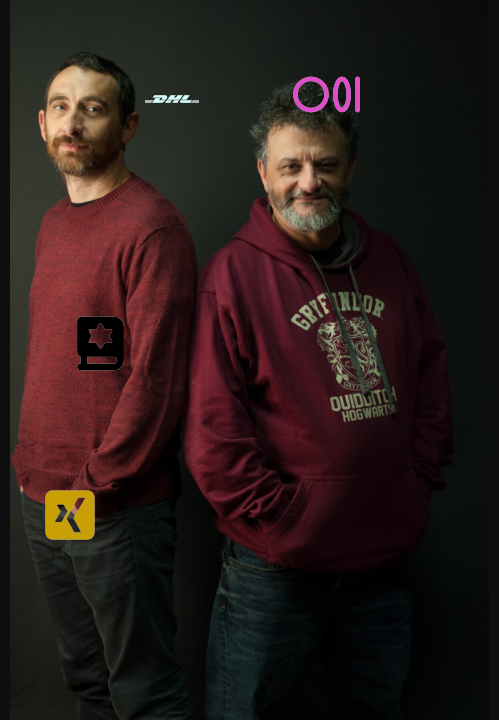 The image size is (499, 720). What do you see at coordinates (70, 515) in the screenshot?
I see `open XING professional network app` at bounding box center [70, 515].